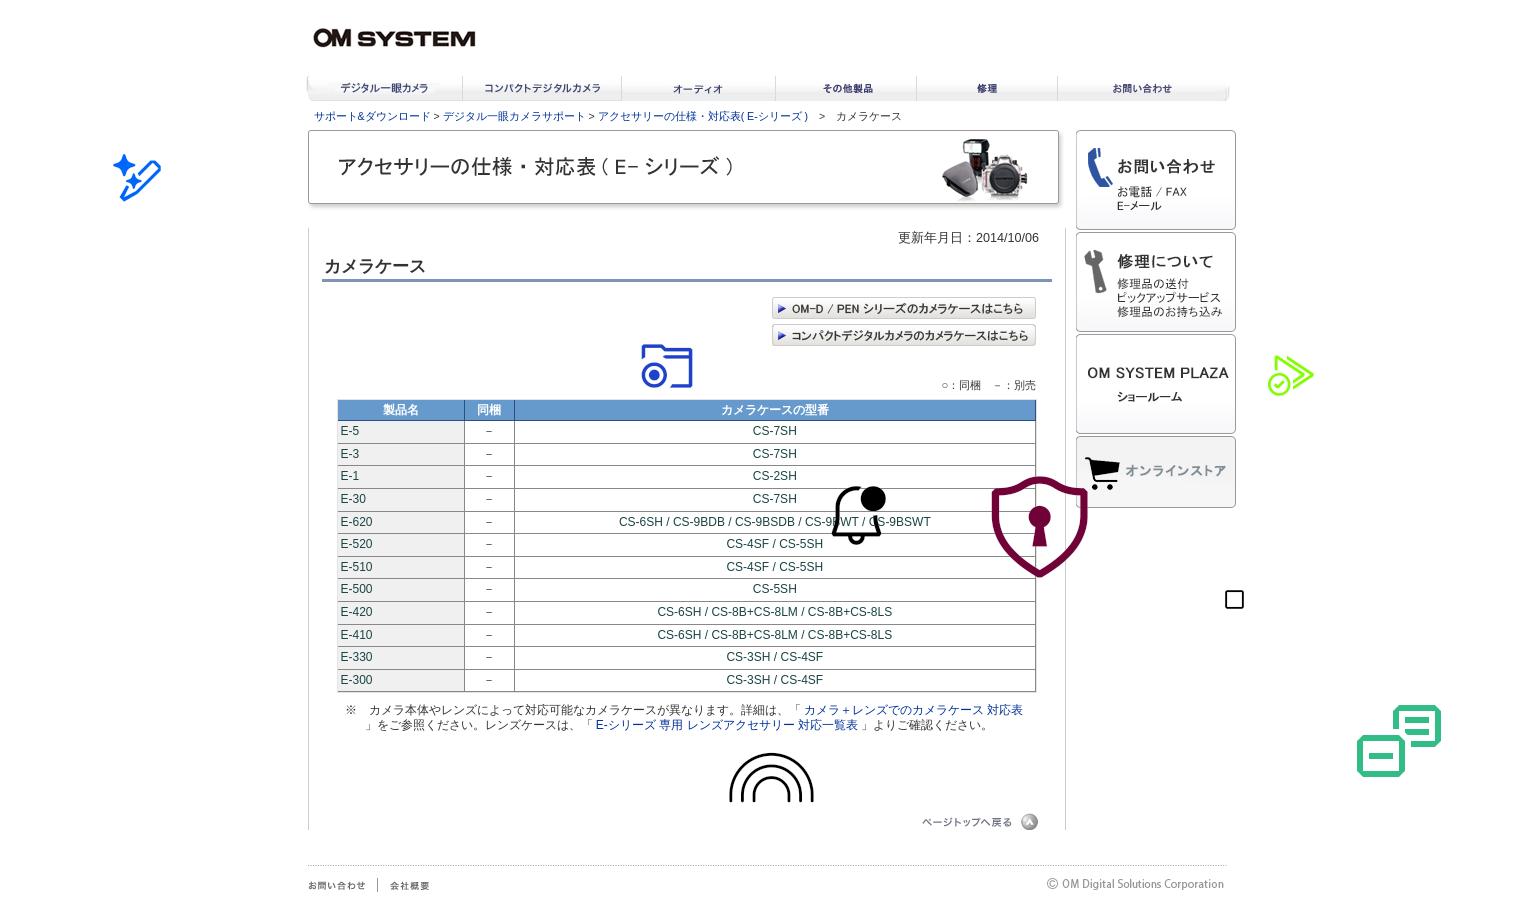 The width and height of the screenshot is (1535, 917). I want to click on run all tests with code coverage, so click(1291, 373).